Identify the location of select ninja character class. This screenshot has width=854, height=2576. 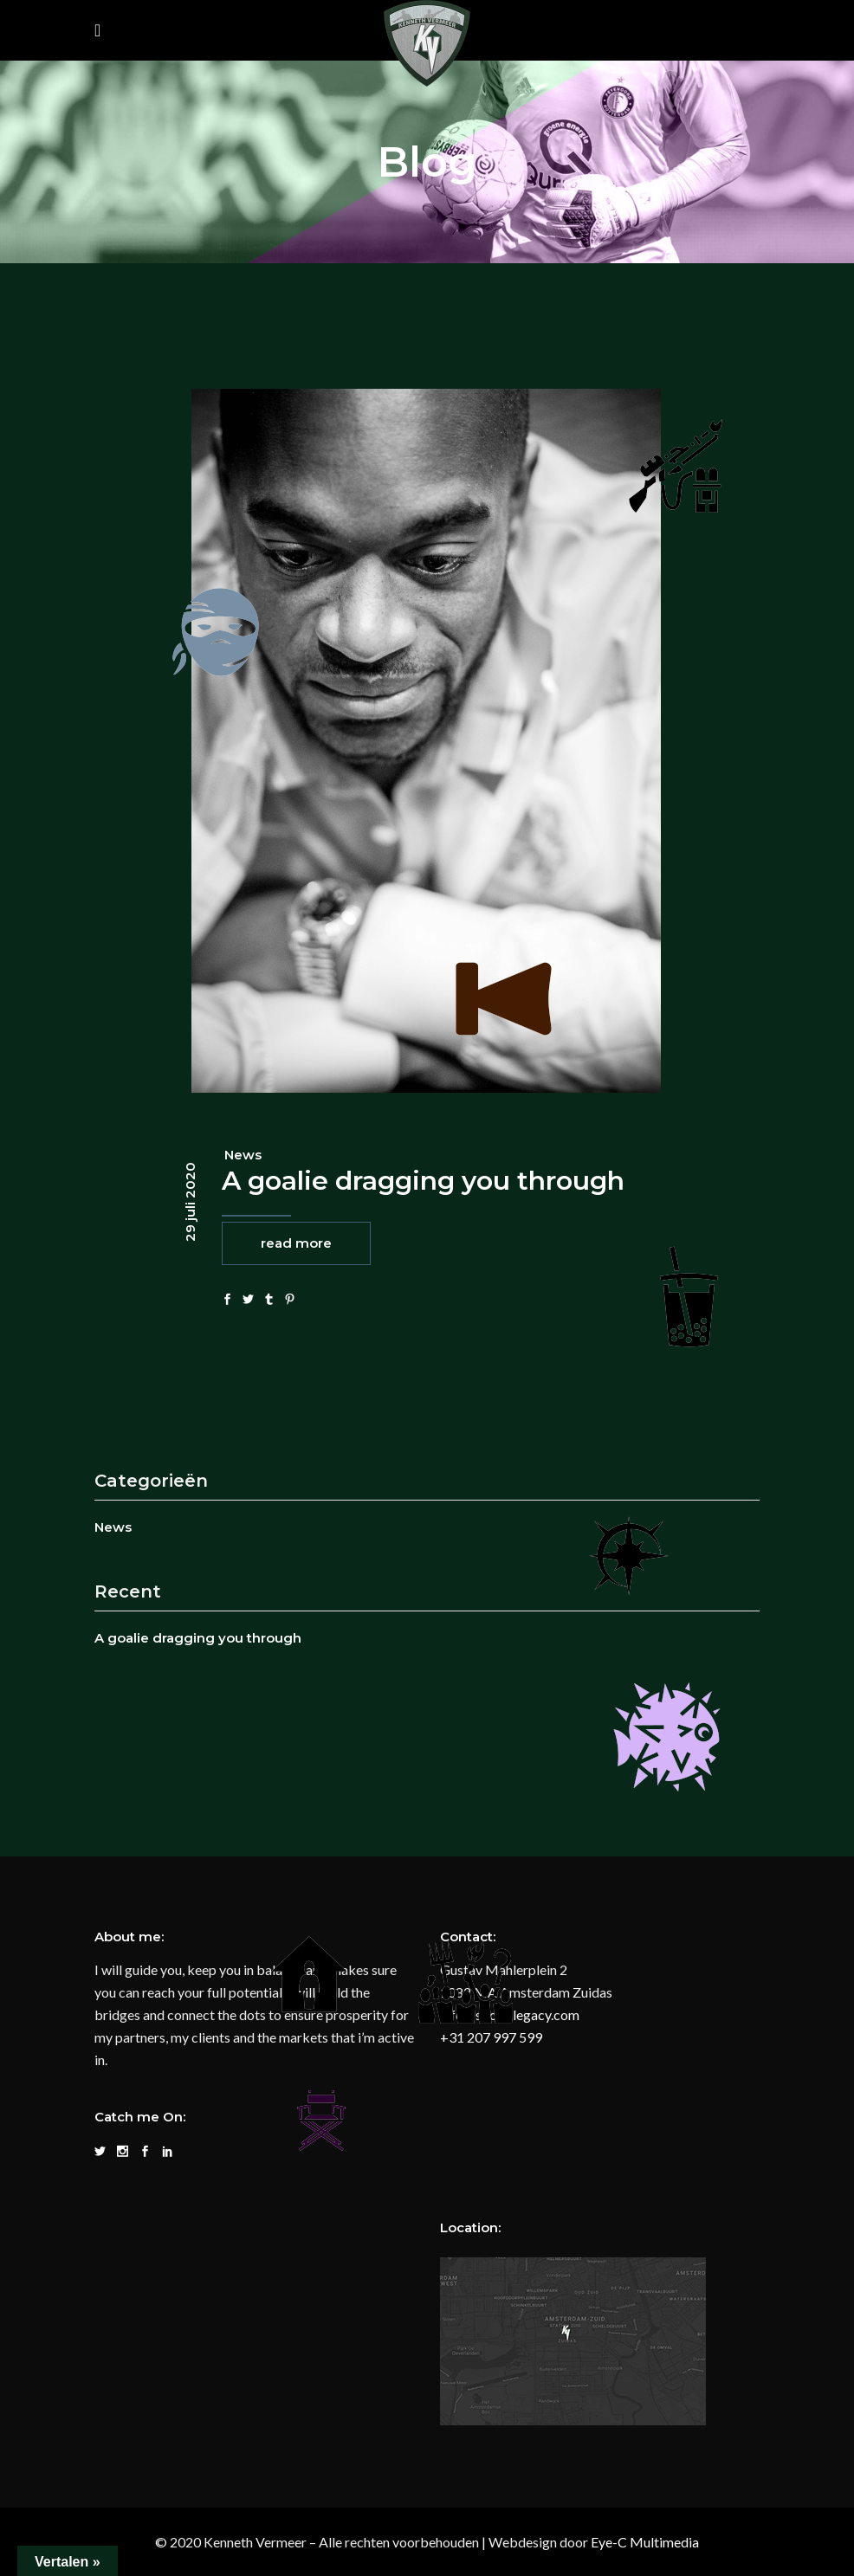
(216, 632).